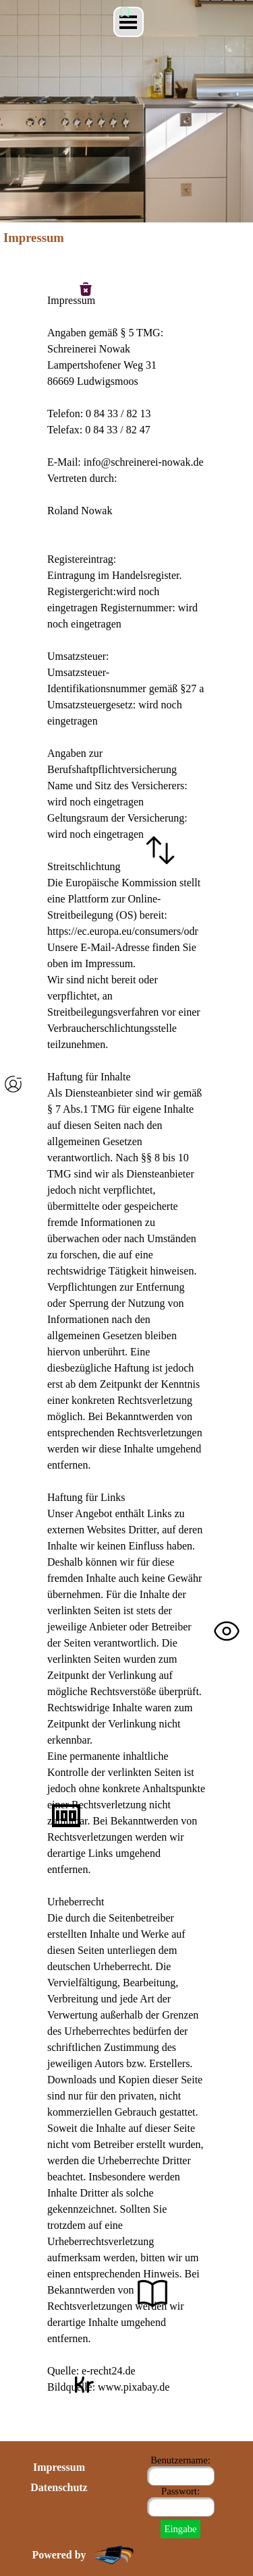 This screenshot has width=253, height=2576. What do you see at coordinates (84, 2385) in the screenshot?
I see `indicates swedish krona currency` at bounding box center [84, 2385].